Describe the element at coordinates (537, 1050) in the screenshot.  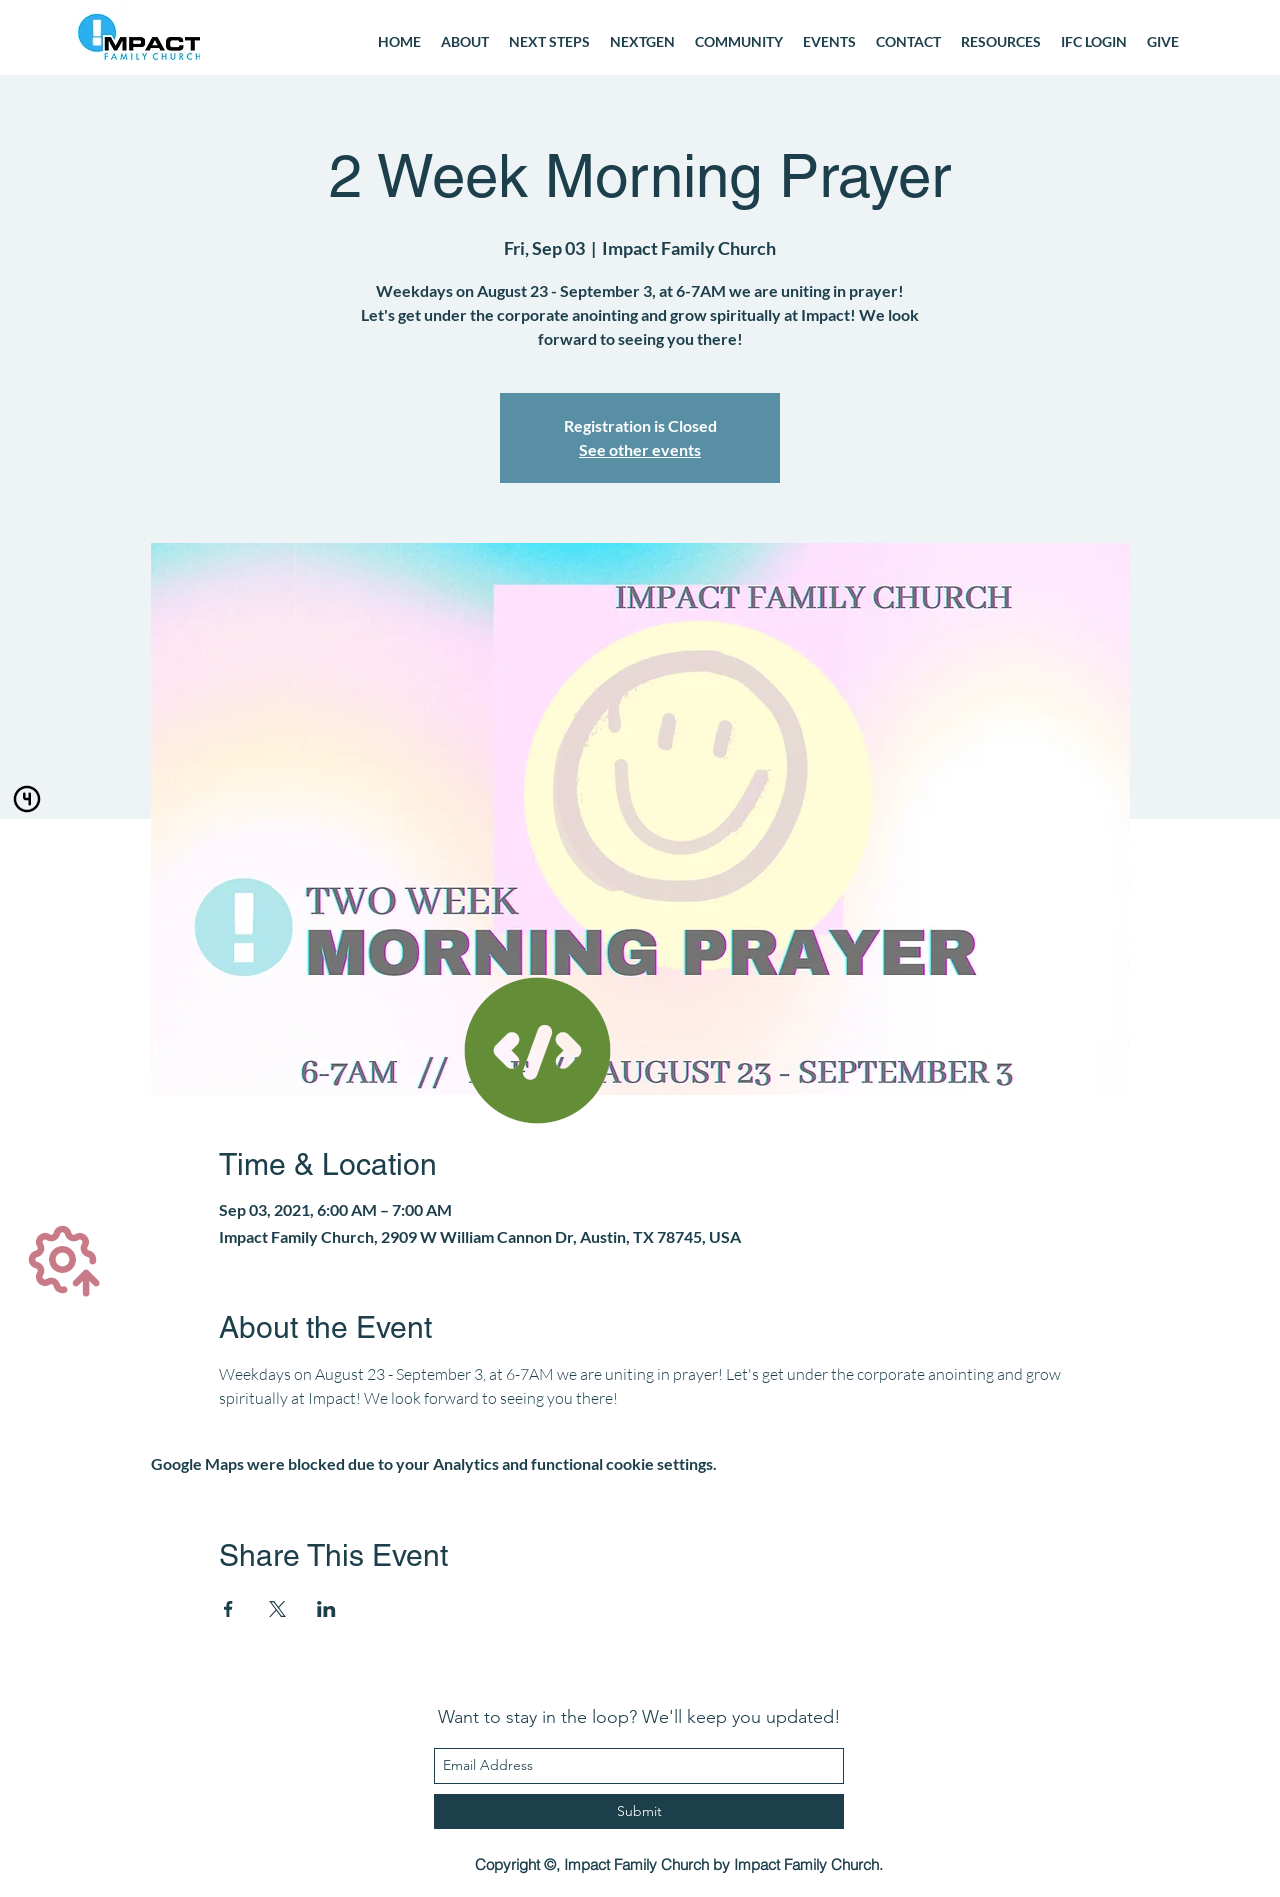
I see `access code editor or development tools` at that location.